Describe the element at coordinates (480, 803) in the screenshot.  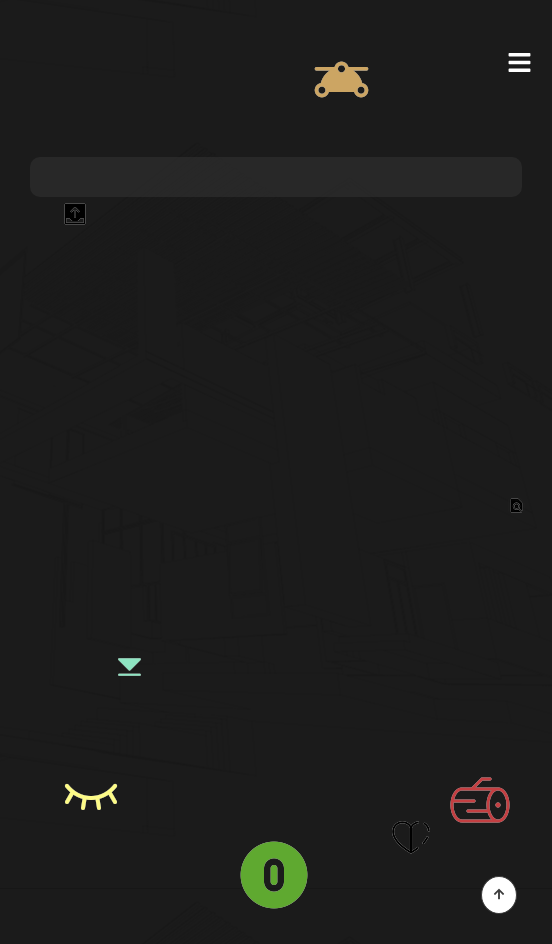
I see `view activity log or history` at that location.